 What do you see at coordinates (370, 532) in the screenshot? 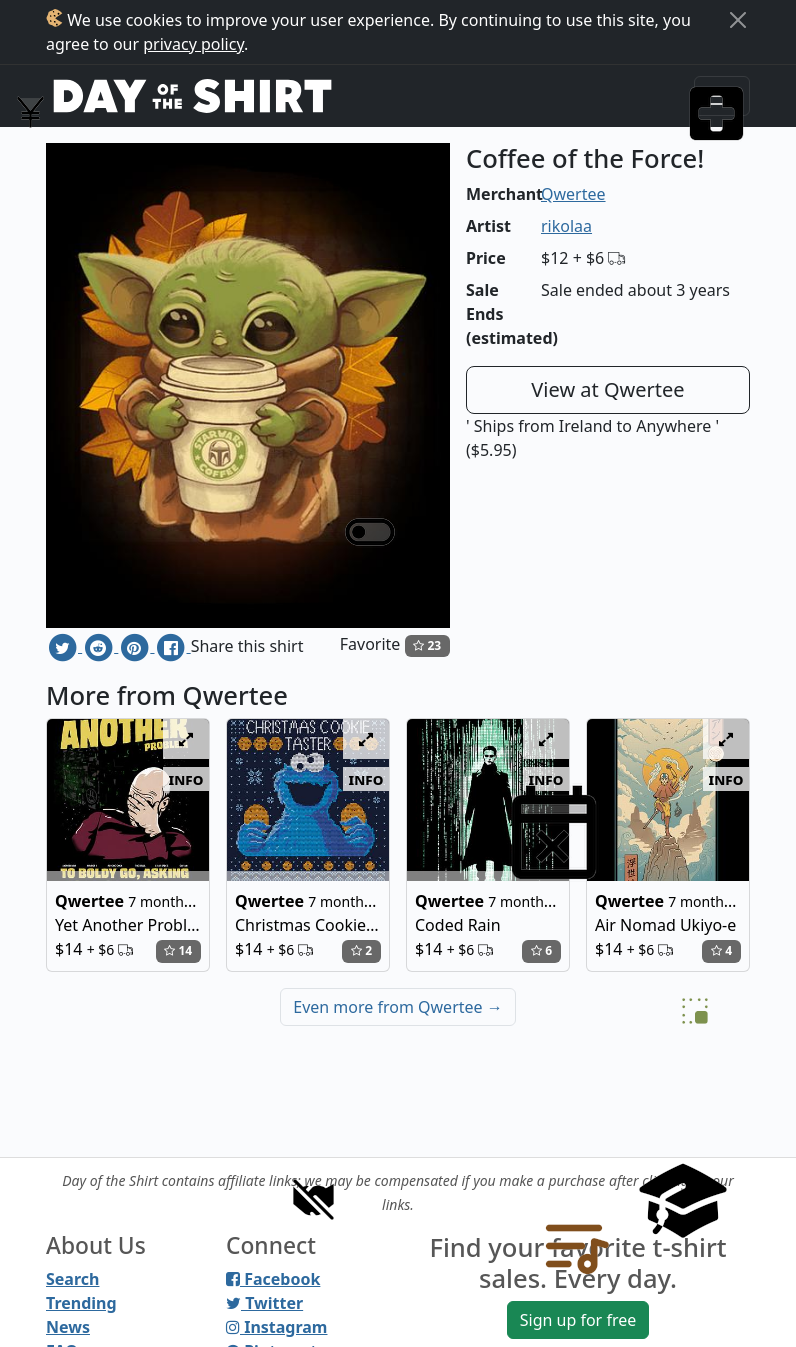
I see `toggle switch in the off position` at bounding box center [370, 532].